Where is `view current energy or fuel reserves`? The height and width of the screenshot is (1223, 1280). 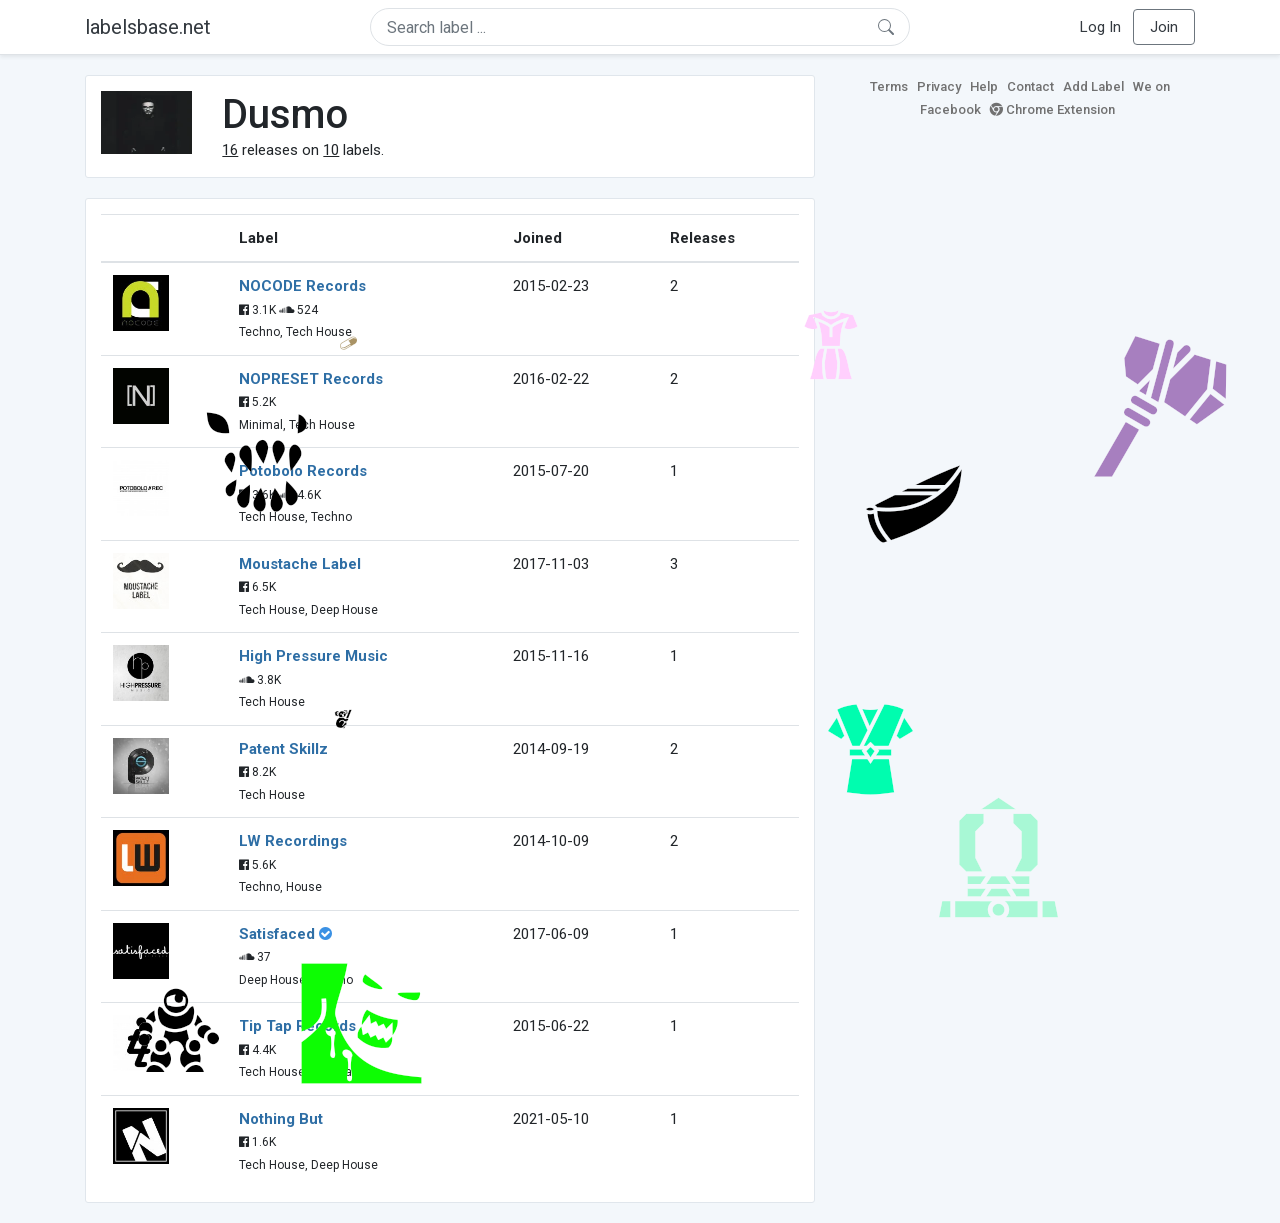
view current energy or fuel reserves is located at coordinates (998, 857).